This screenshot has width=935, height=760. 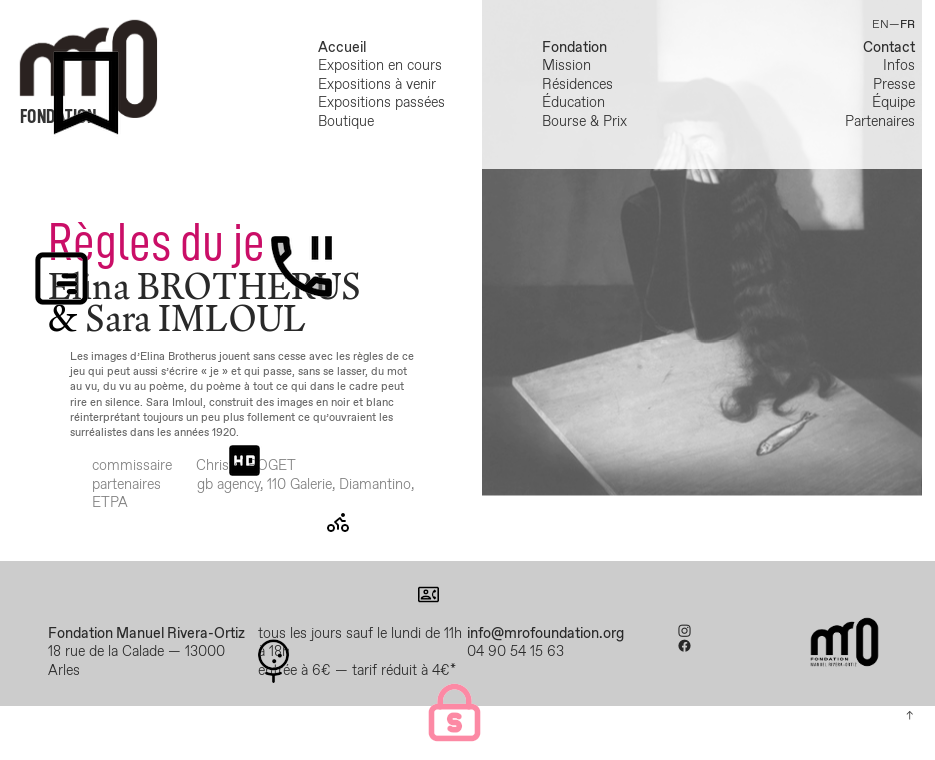 I want to click on indicates high definition video quality available, so click(x=244, y=460).